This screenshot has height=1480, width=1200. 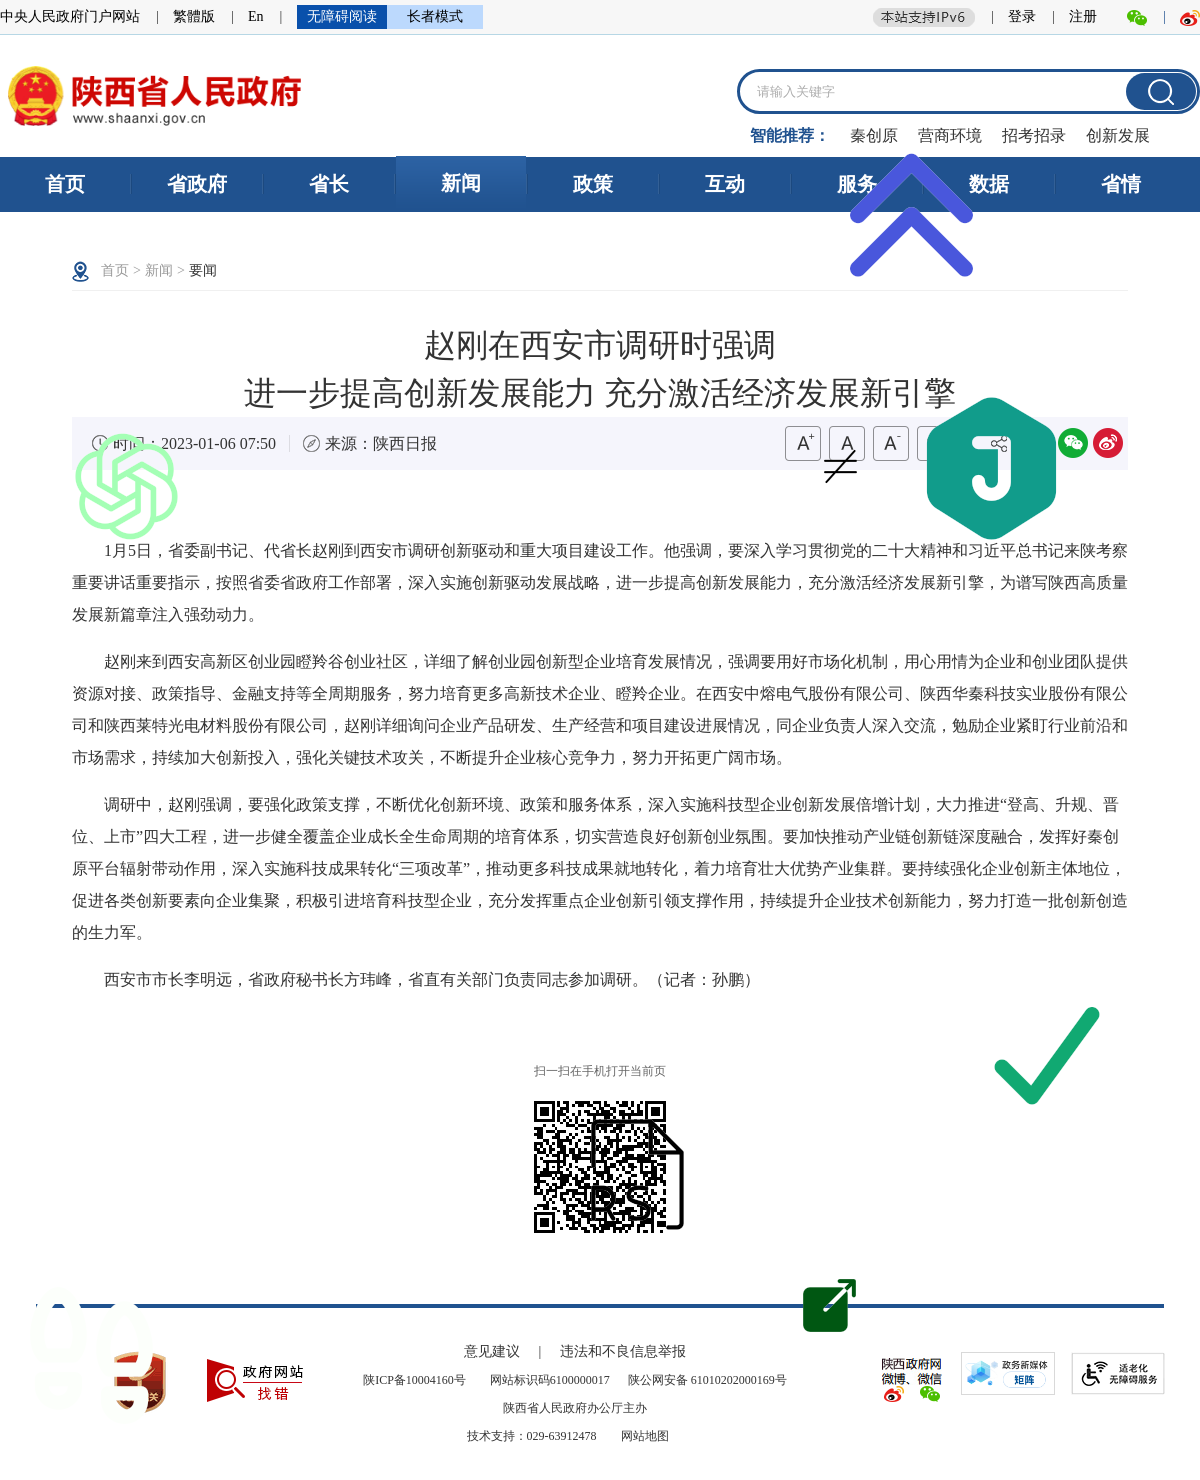 I want to click on open OpenAI or ChatGPT app, so click(x=126, y=486).